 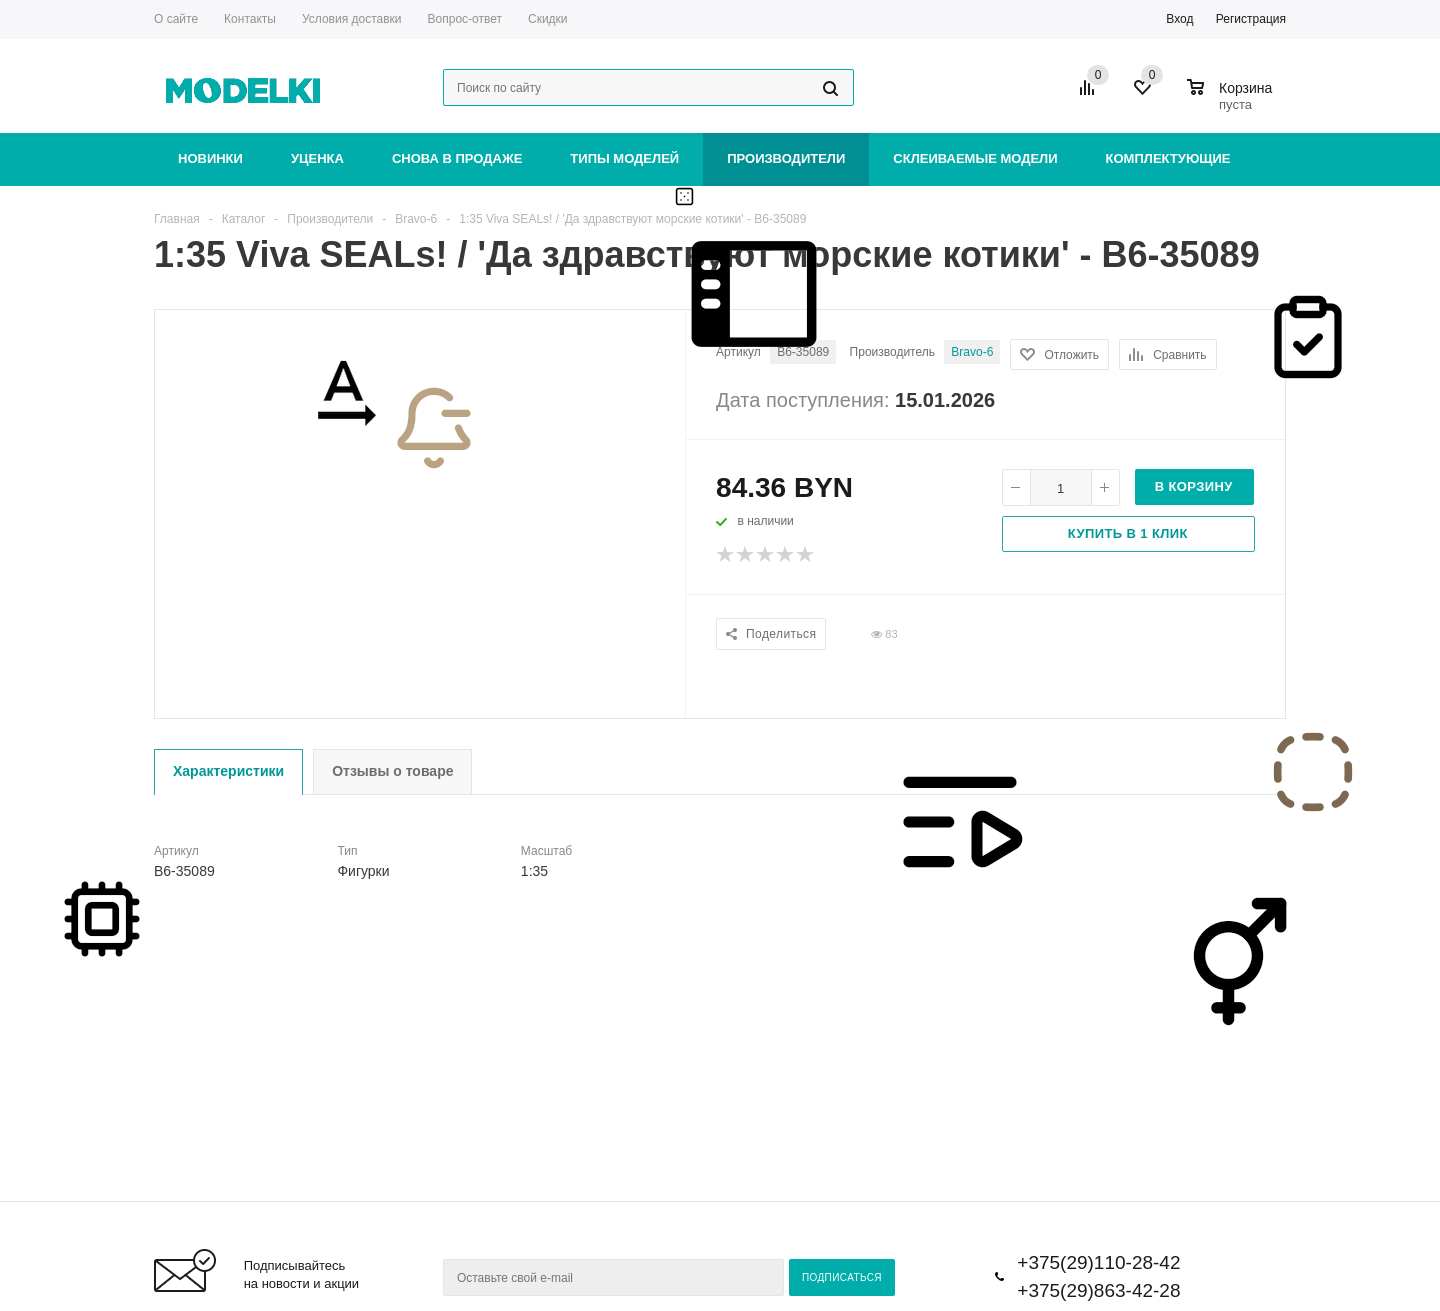 What do you see at coordinates (754, 294) in the screenshot?
I see `toggle the sidebar panel` at bounding box center [754, 294].